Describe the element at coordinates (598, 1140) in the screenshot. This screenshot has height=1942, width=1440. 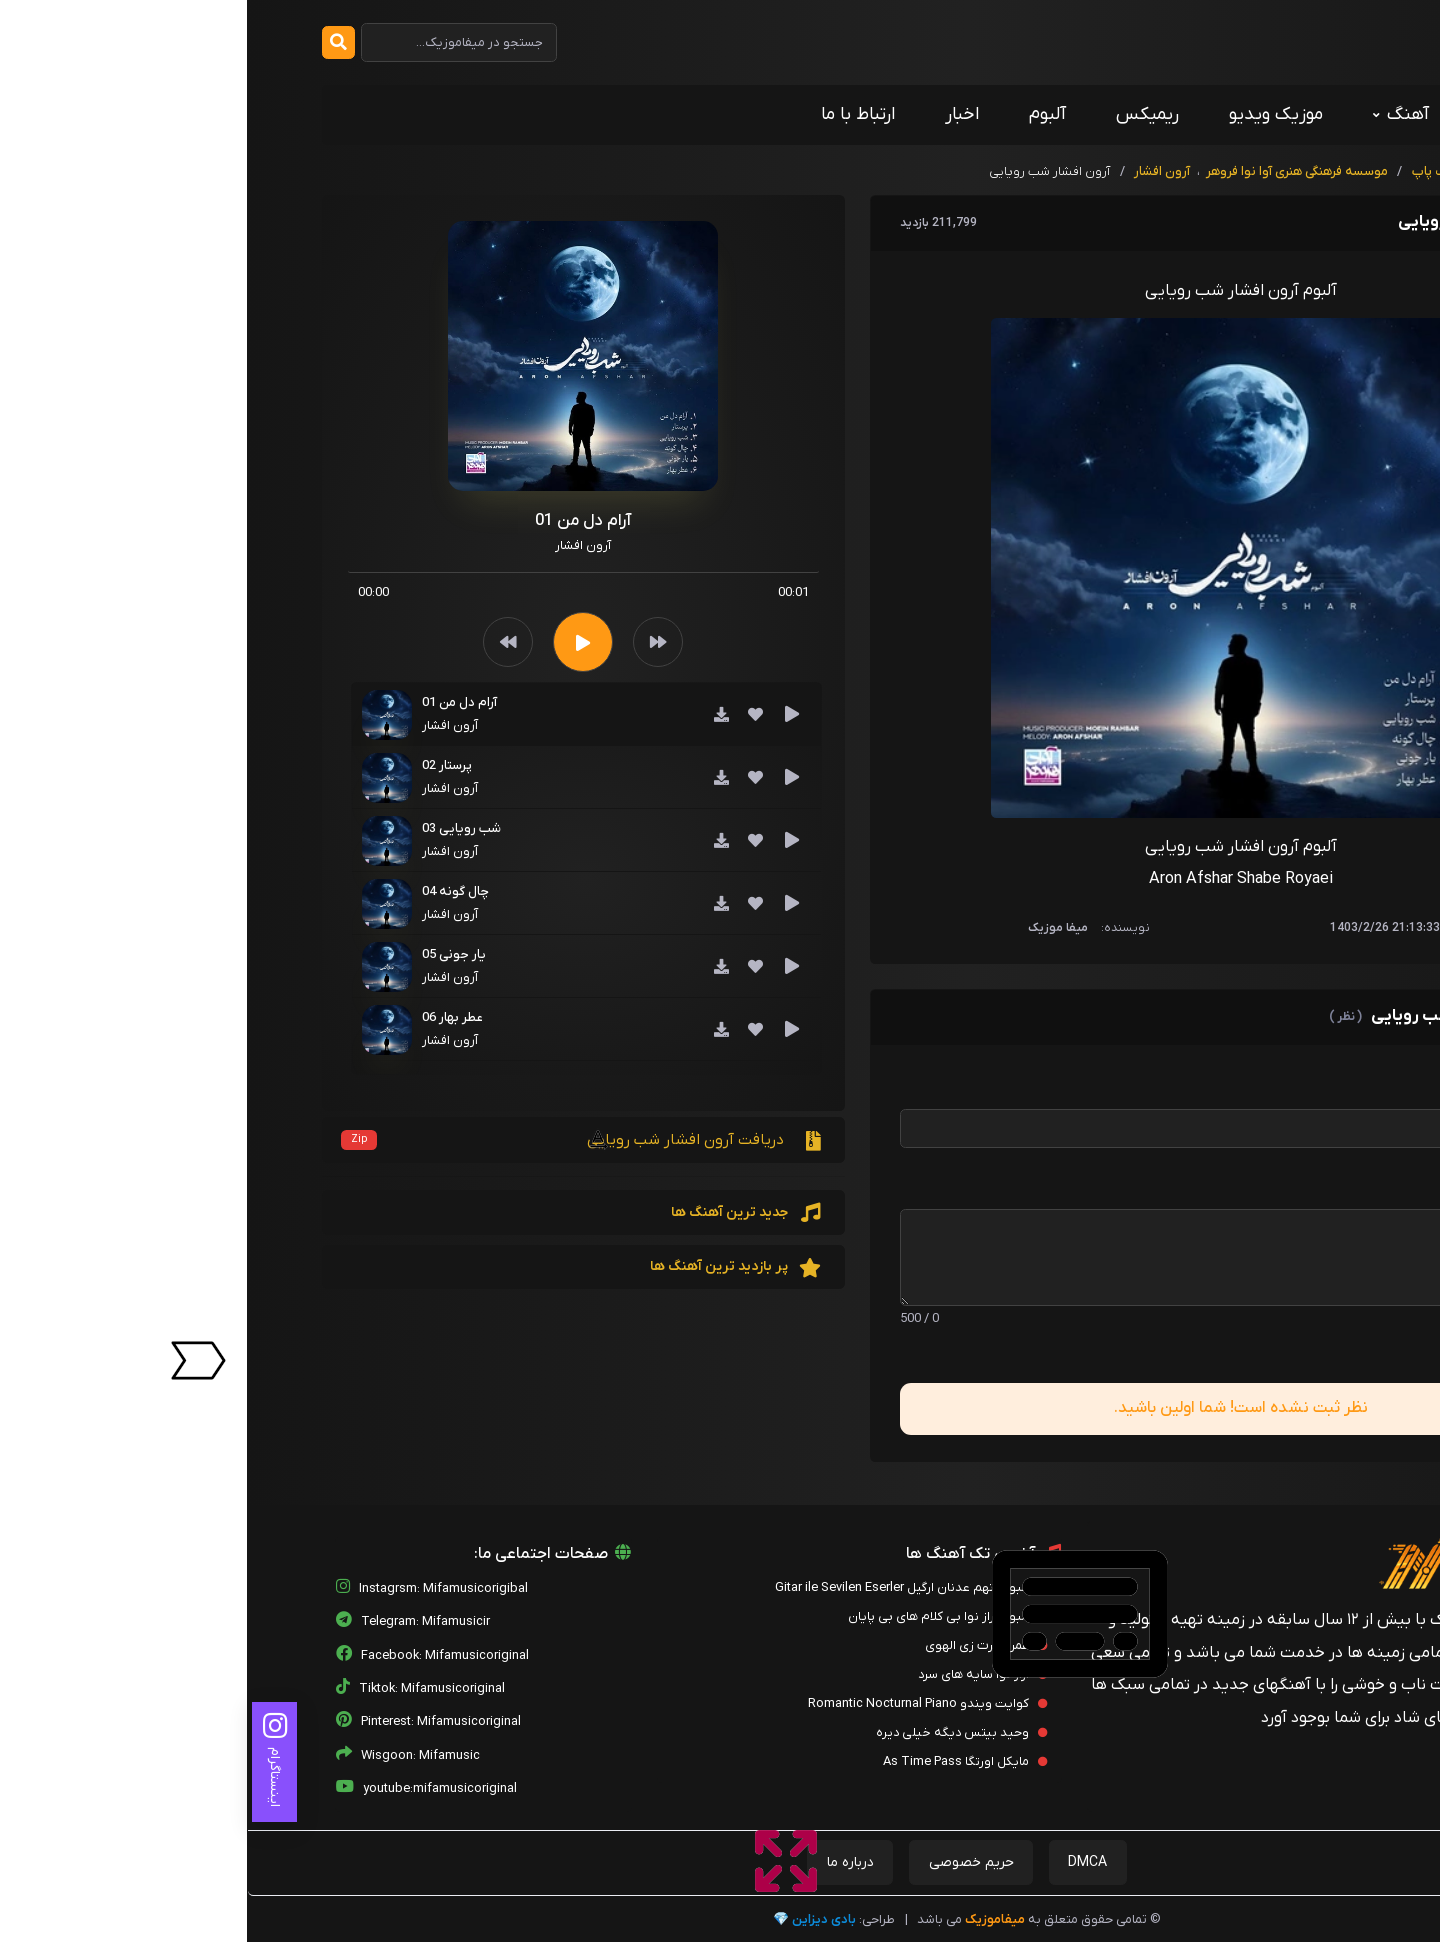
I see `set text to horizontal orientation` at that location.